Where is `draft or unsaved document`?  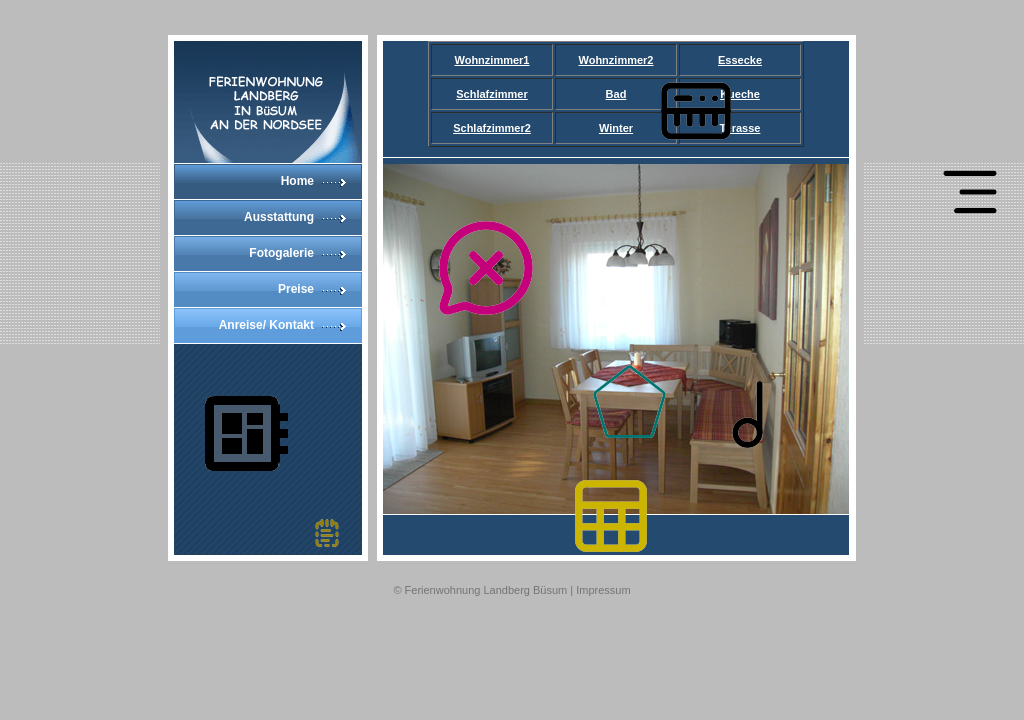
draft or unsaved document is located at coordinates (327, 533).